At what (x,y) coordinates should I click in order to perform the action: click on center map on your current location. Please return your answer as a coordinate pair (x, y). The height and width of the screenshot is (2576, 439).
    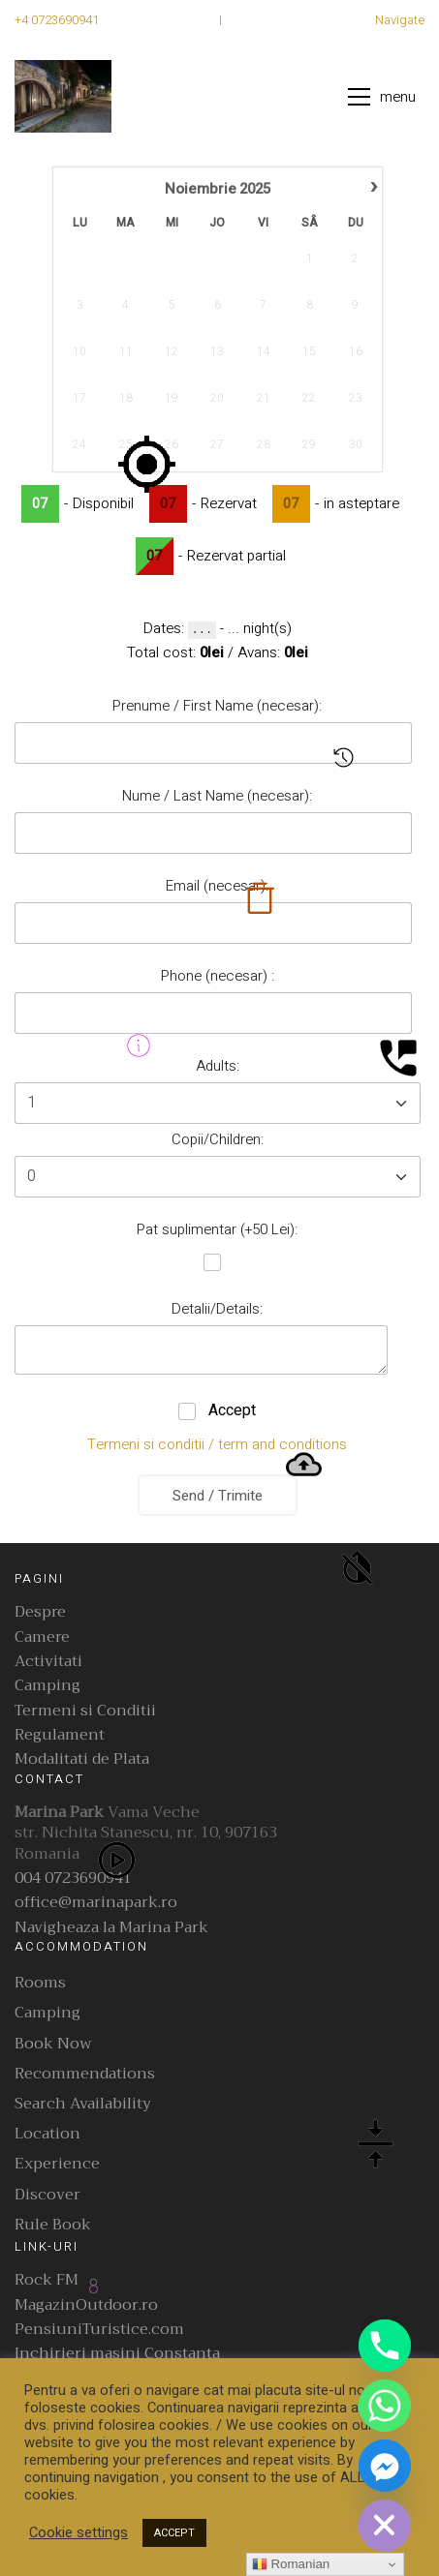
    Looking at the image, I should click on (146, 464).